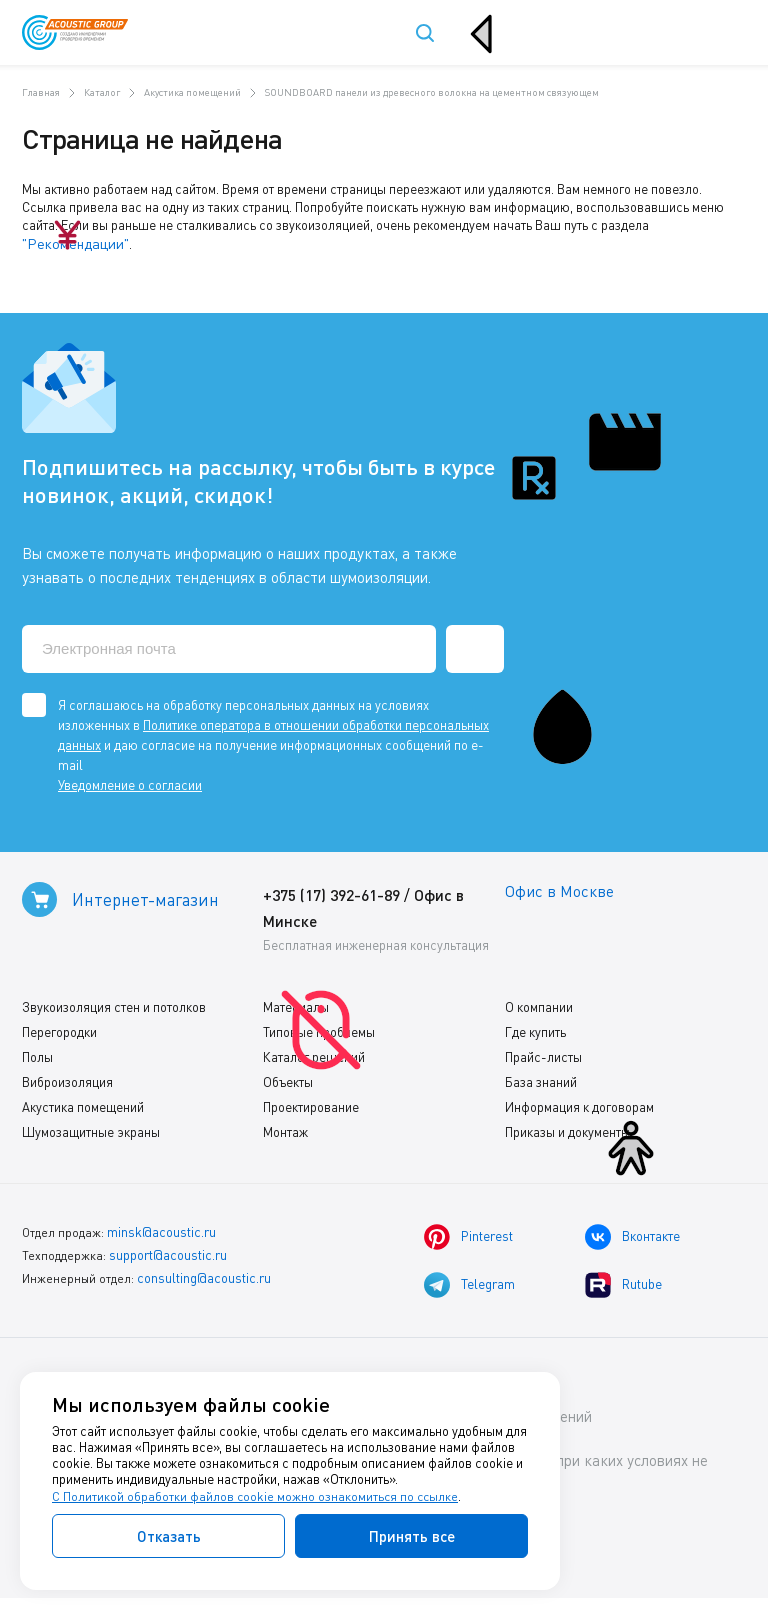 This screenshot has height=1610, width=768. What do you see at coordinates (631, 1149) in the screenshot?
I see `access your profile or account` at bounding box center [631, 1149].